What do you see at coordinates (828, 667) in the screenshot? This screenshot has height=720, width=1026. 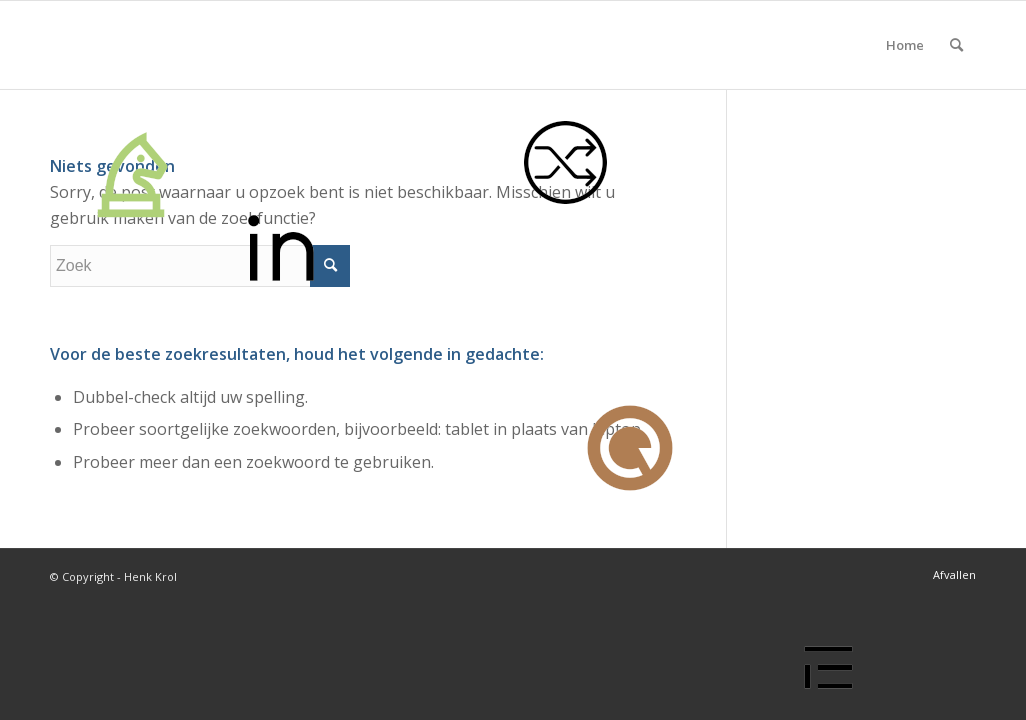 I see `insert a block quote` at bounding box center [828, 667].